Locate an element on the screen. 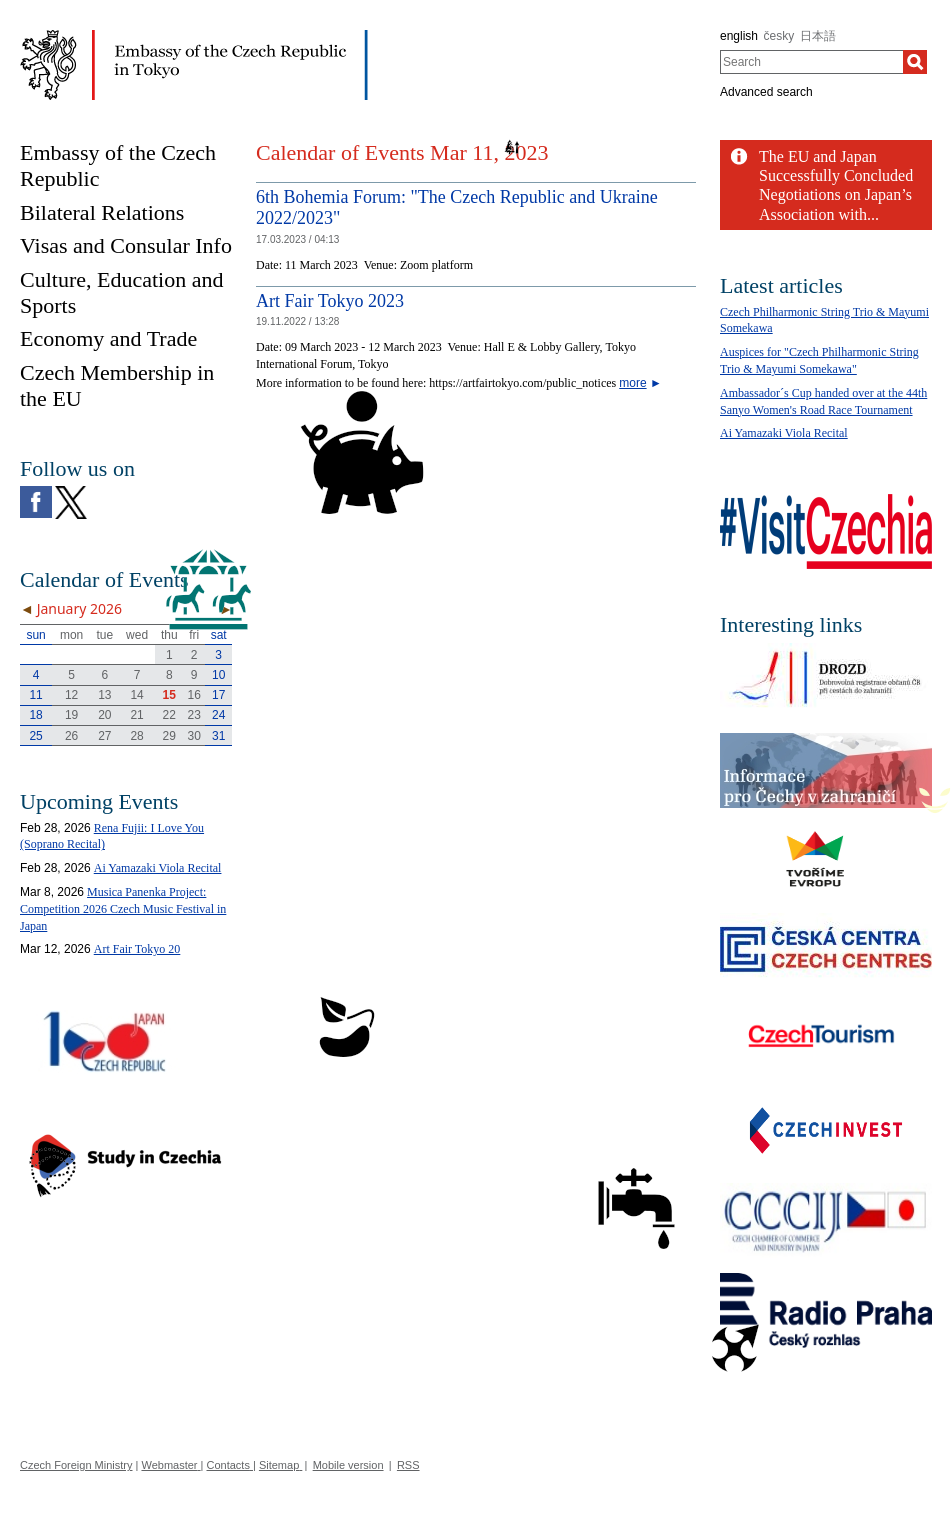 Image resolution: width=952 pixels, height=1518 pixels. access prayer or meditation features is located at coordinates (52, 1172).